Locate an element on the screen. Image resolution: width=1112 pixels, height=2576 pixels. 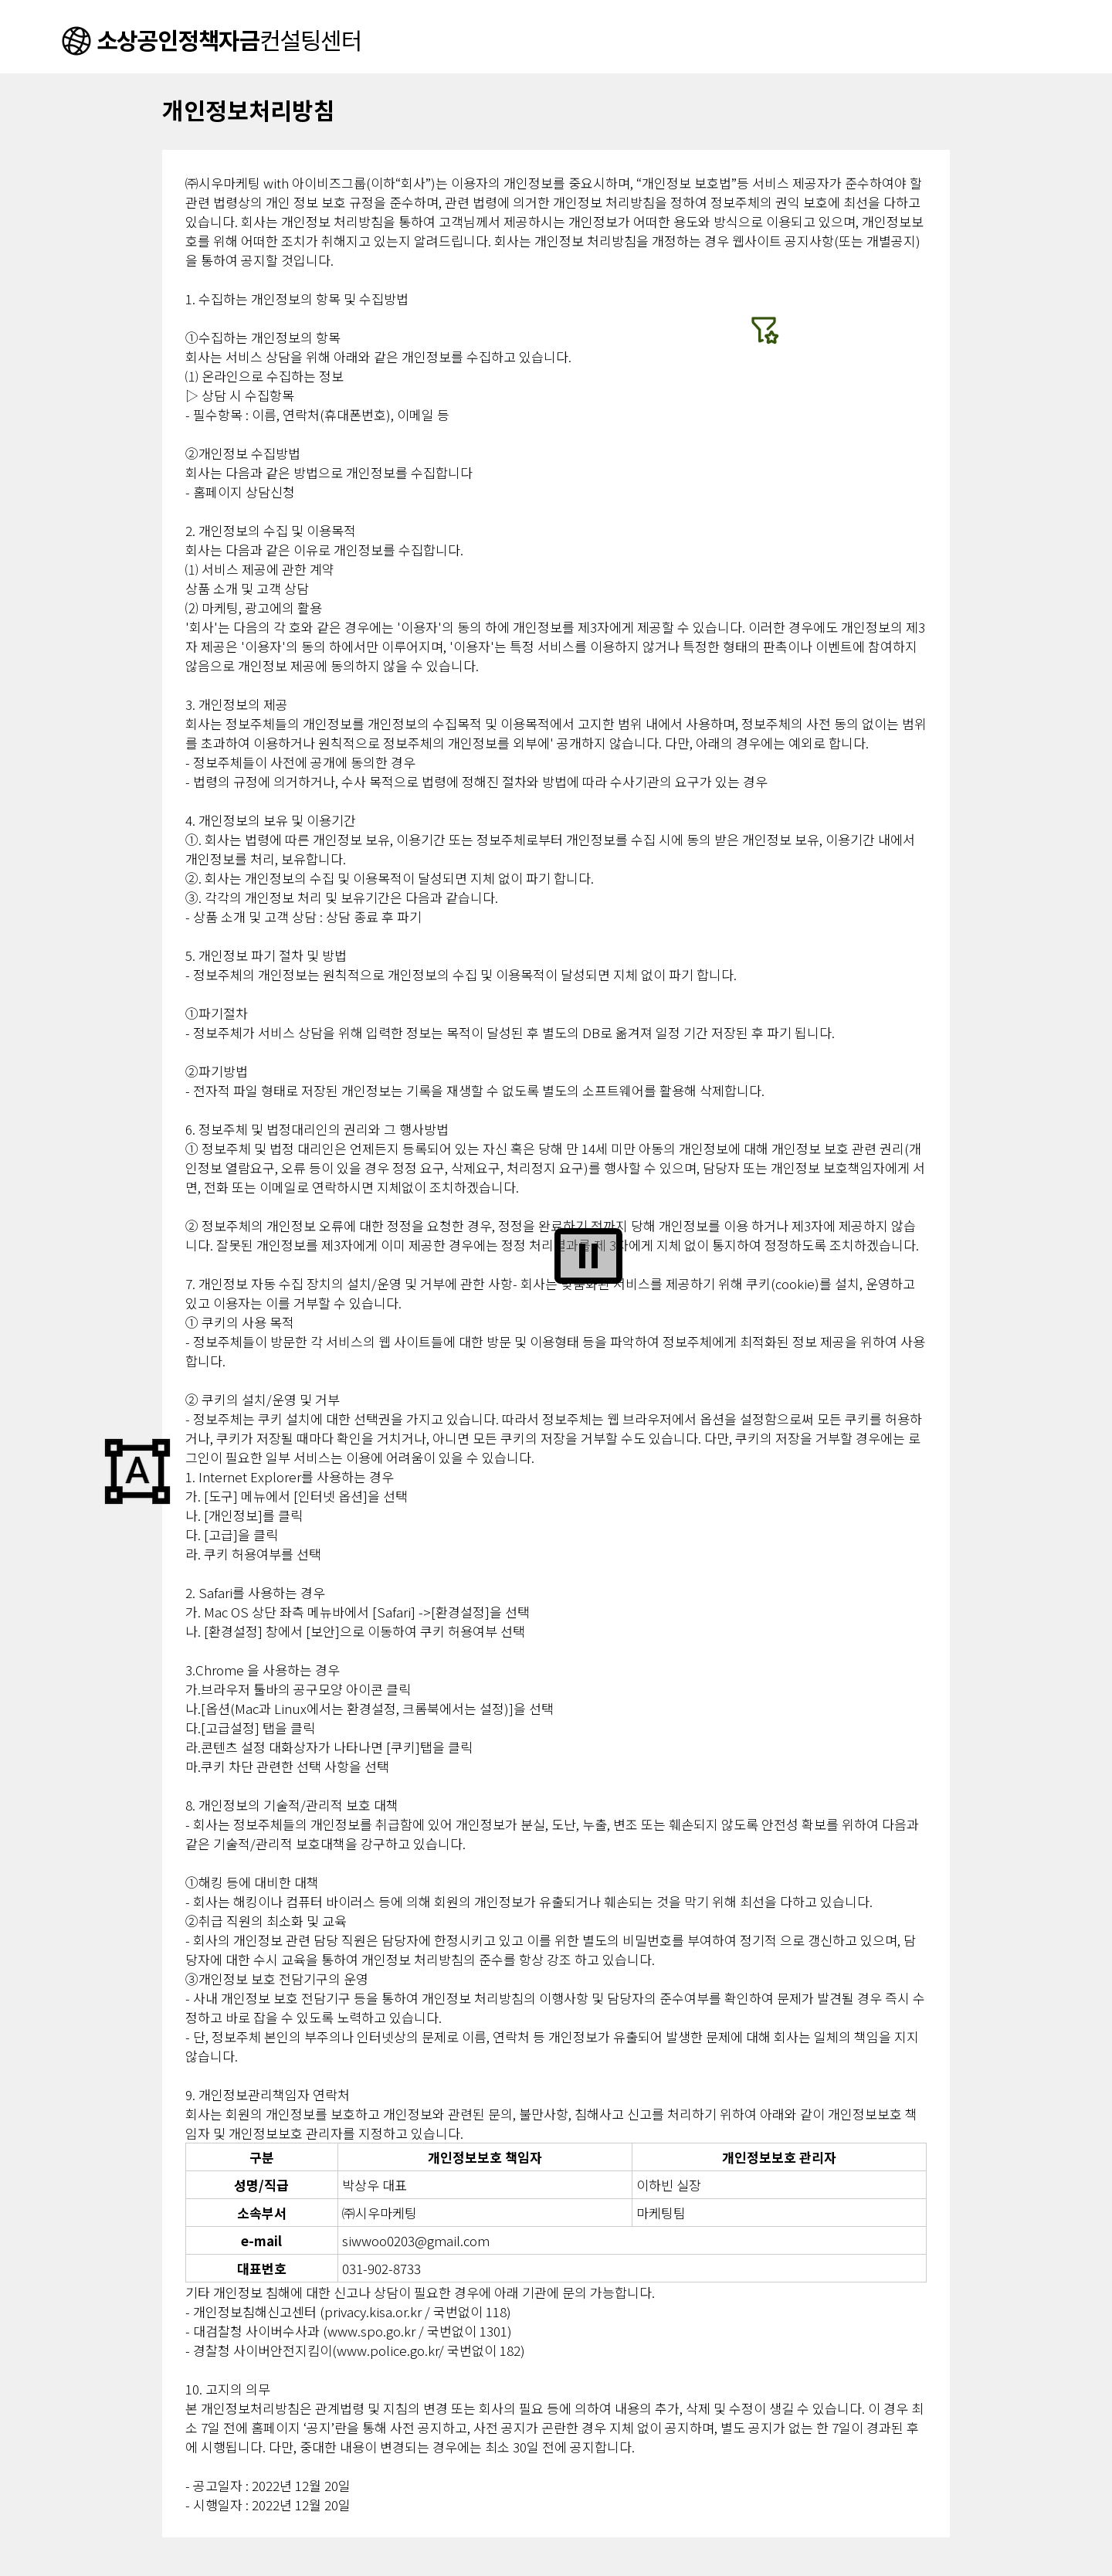
filter by starred or favorite items is located at coordinates (764, 329).